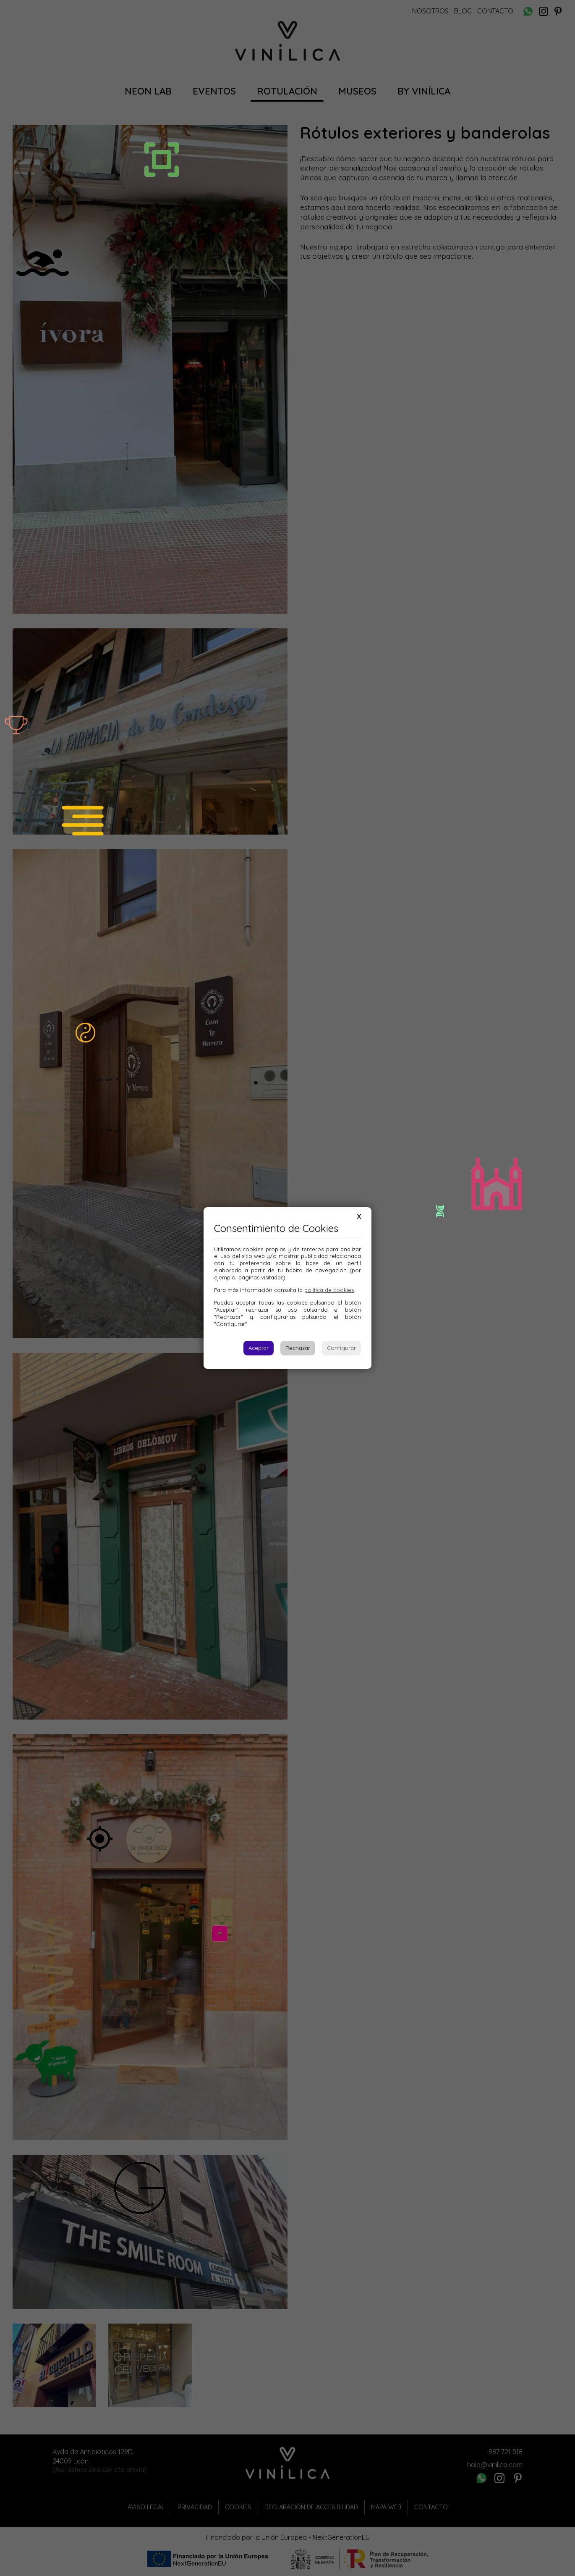  What do you see at coordinates (99, 1838) in the screenshot?
I see `indicates GPS location is locked and active` at bounding box center [99, 1838].